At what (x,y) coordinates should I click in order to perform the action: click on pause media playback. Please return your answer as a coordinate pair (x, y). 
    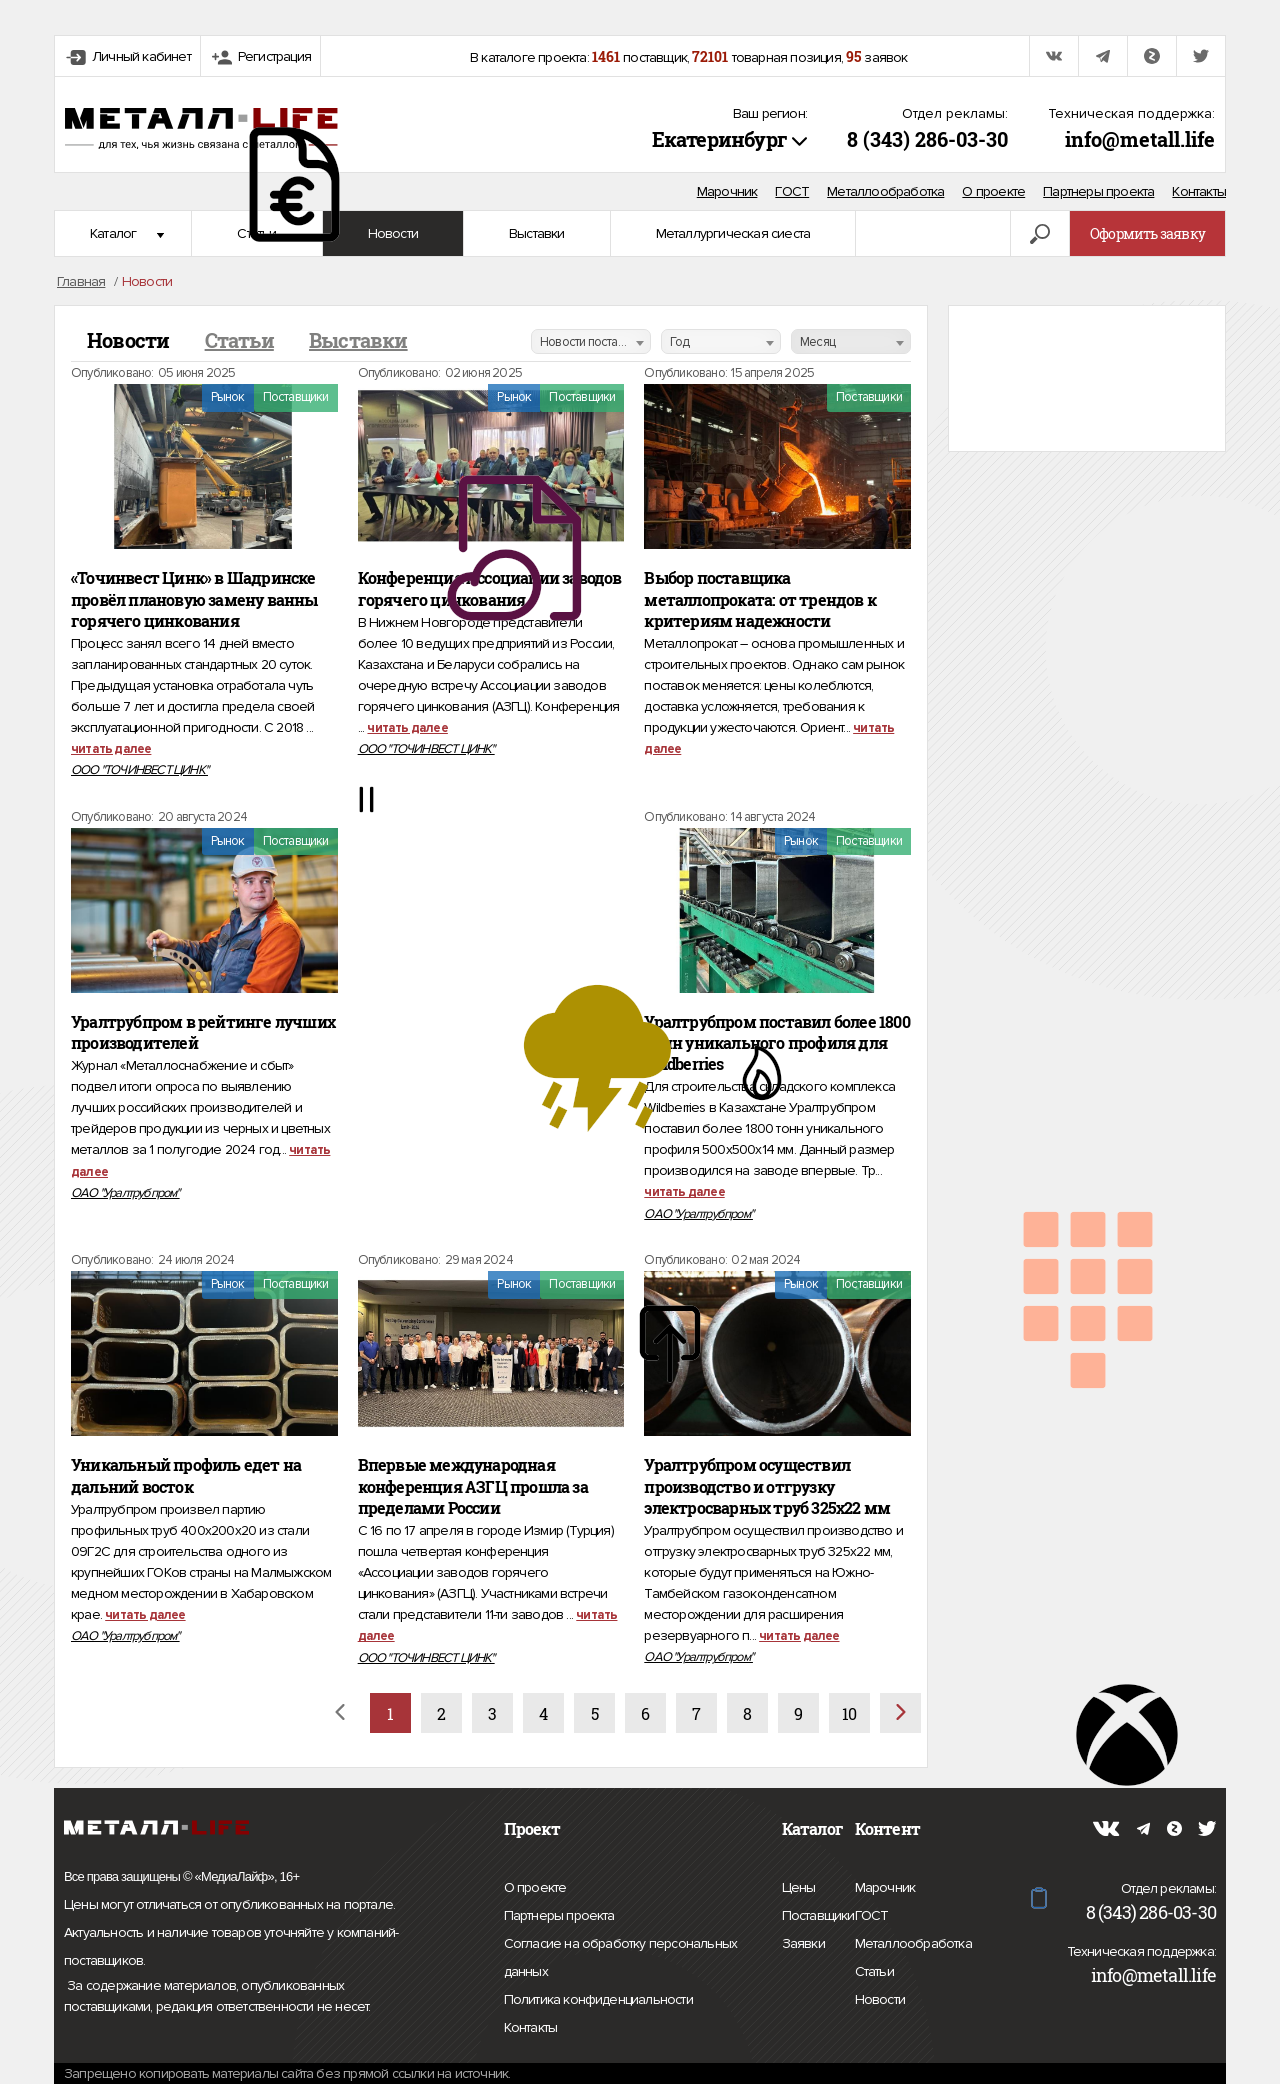
    Looking at the image, I should click on (366, 799).